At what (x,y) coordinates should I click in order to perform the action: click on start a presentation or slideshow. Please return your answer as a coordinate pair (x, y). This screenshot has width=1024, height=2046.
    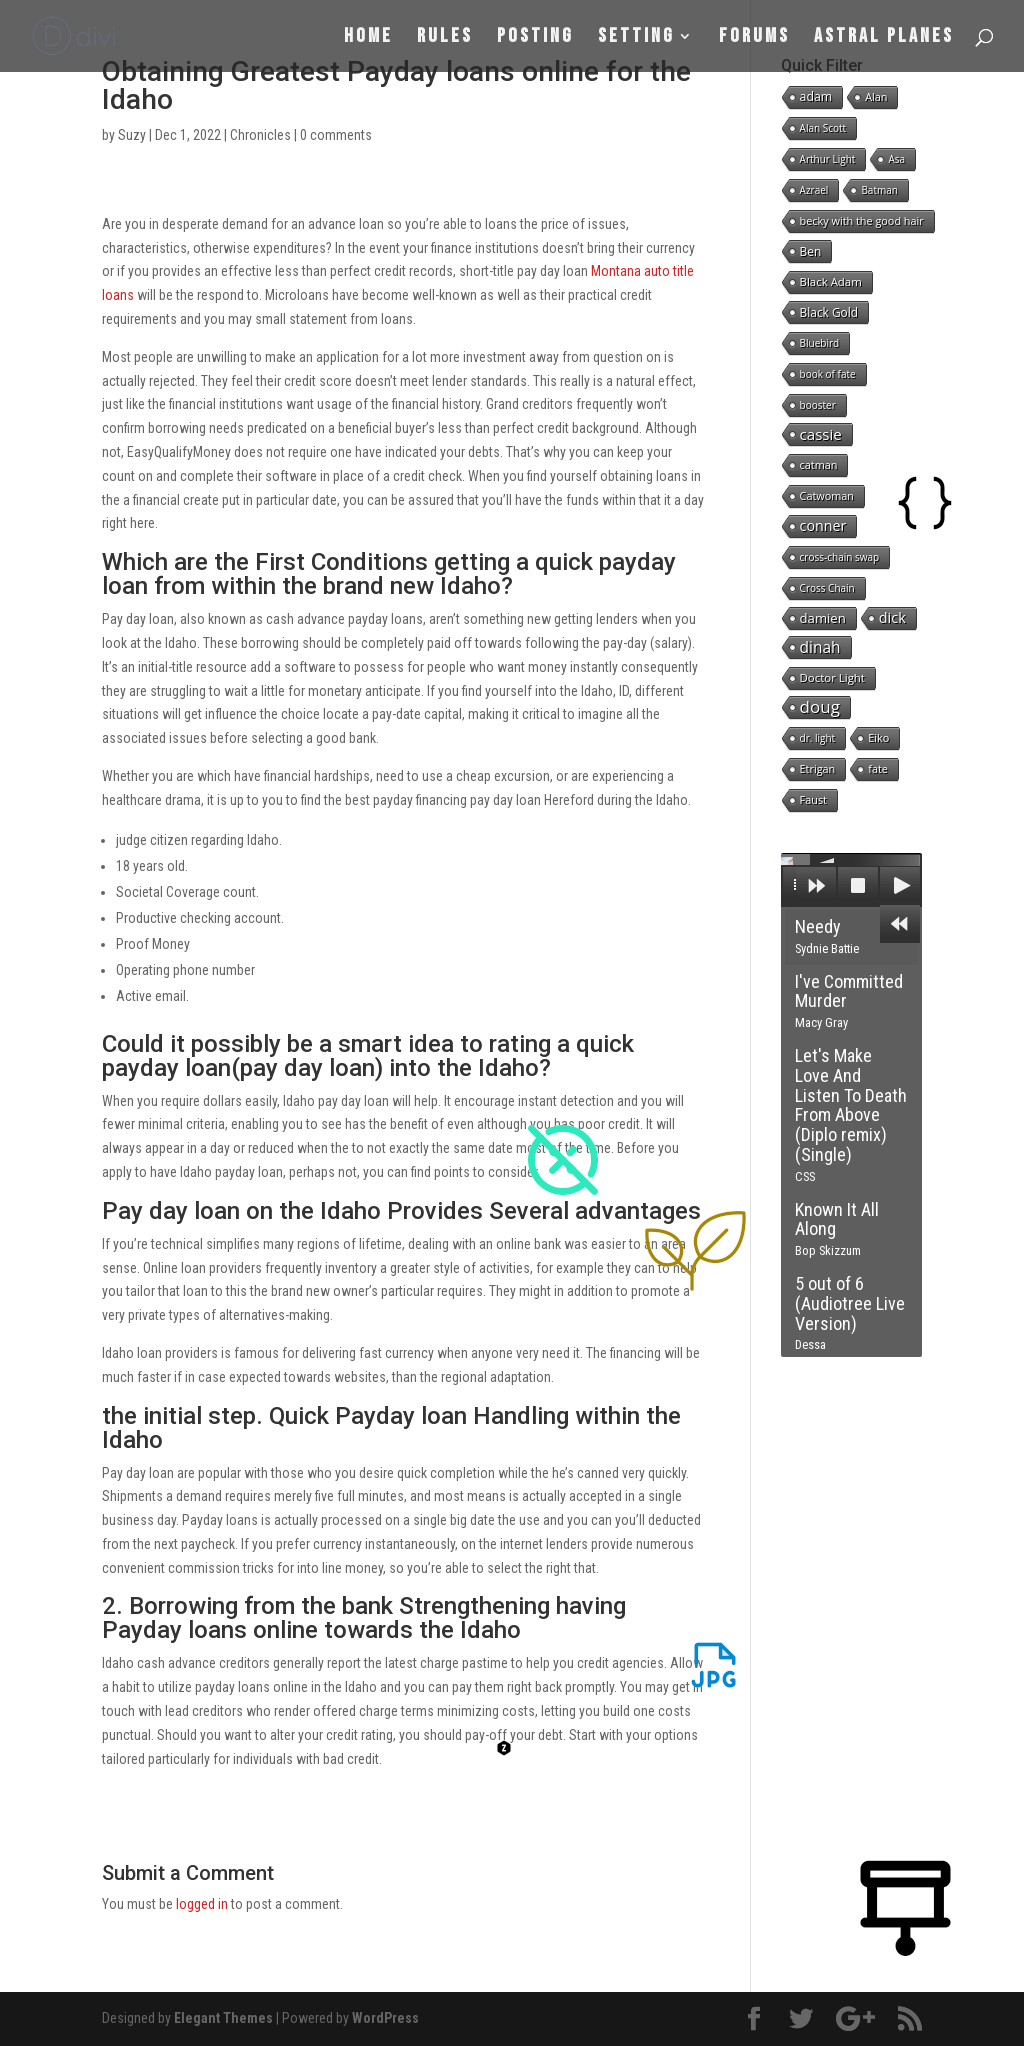
    Looking at the image, I should click on (905, 1902).